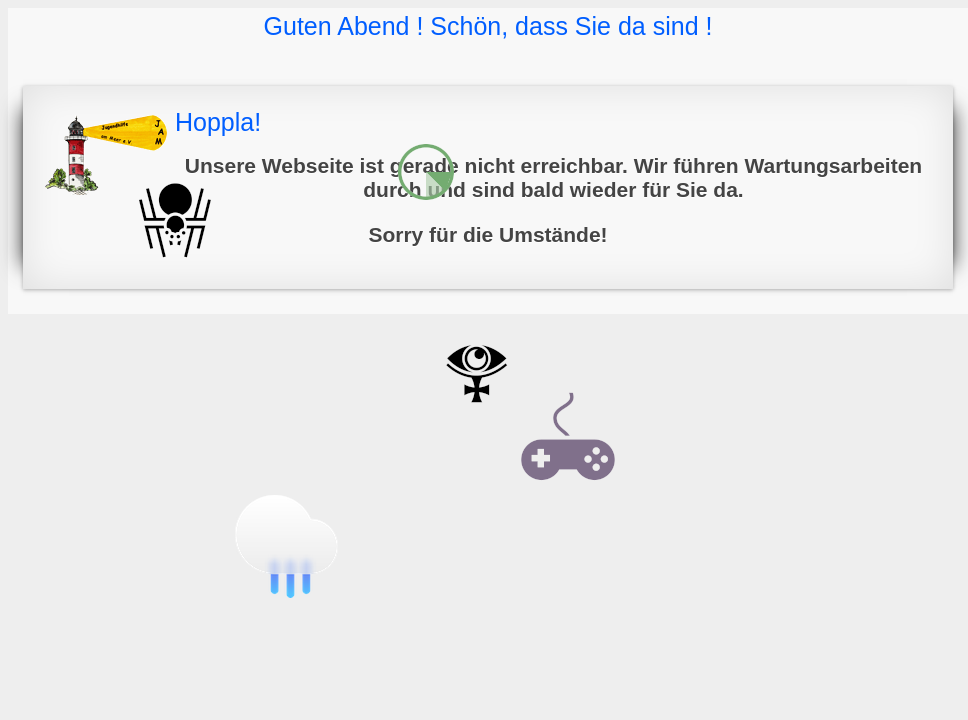 The height and width of the screenshot is (720, 968). What do you see at coordinates (477, 371) in the screenshot?
I see `view templar or crusader faction details` at bounding box center [477, 371].